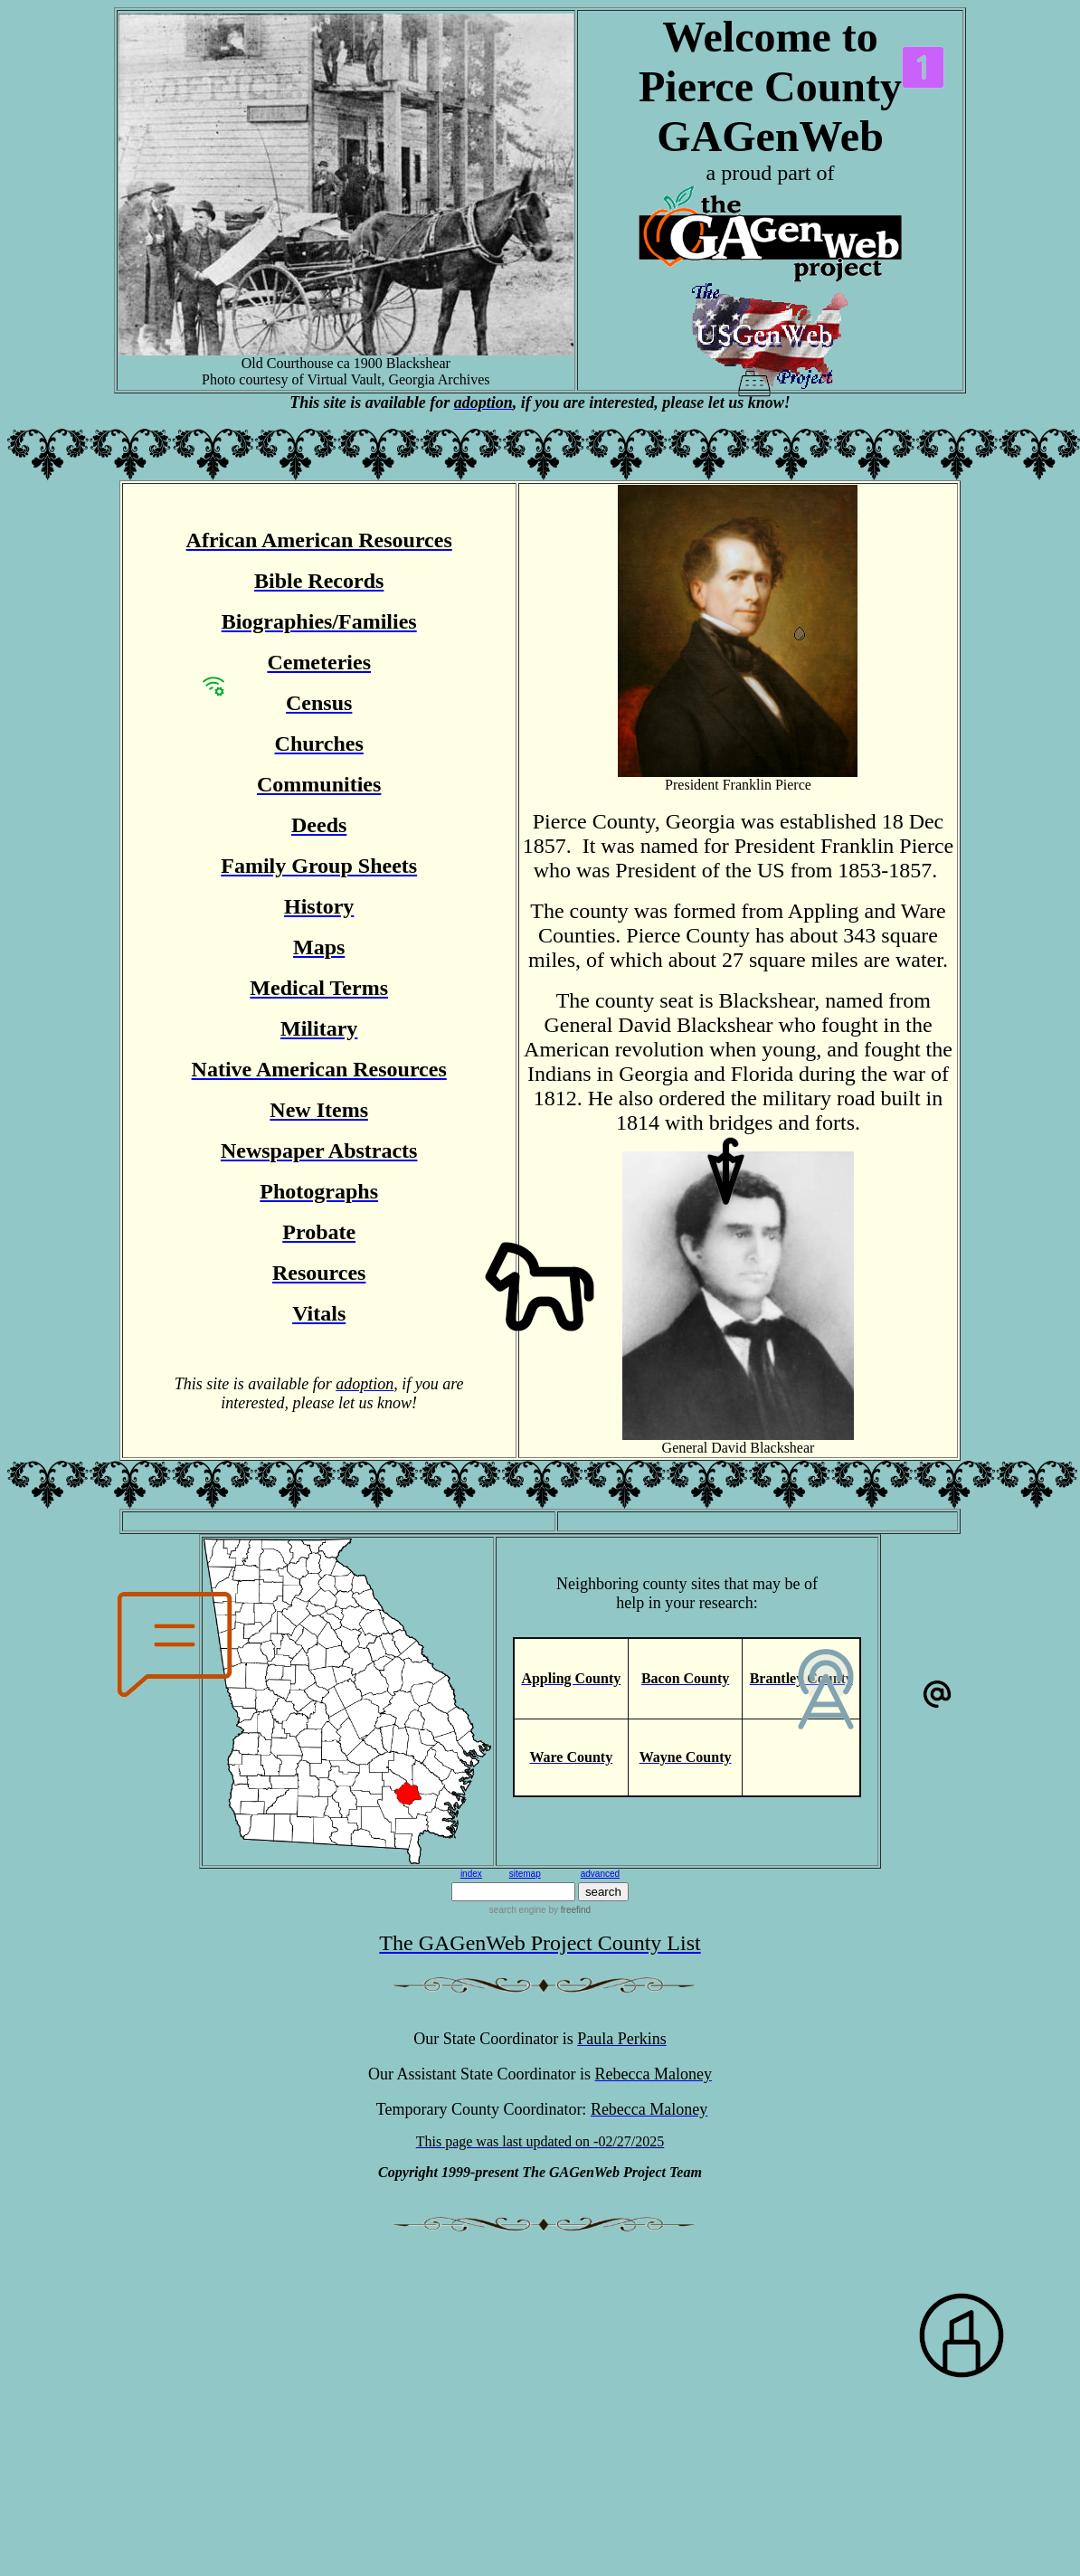  What do you see at coordinates (800, 634) in the screenshot?
I see `adjust humidity or water settings` at bounding box center [800, 634].